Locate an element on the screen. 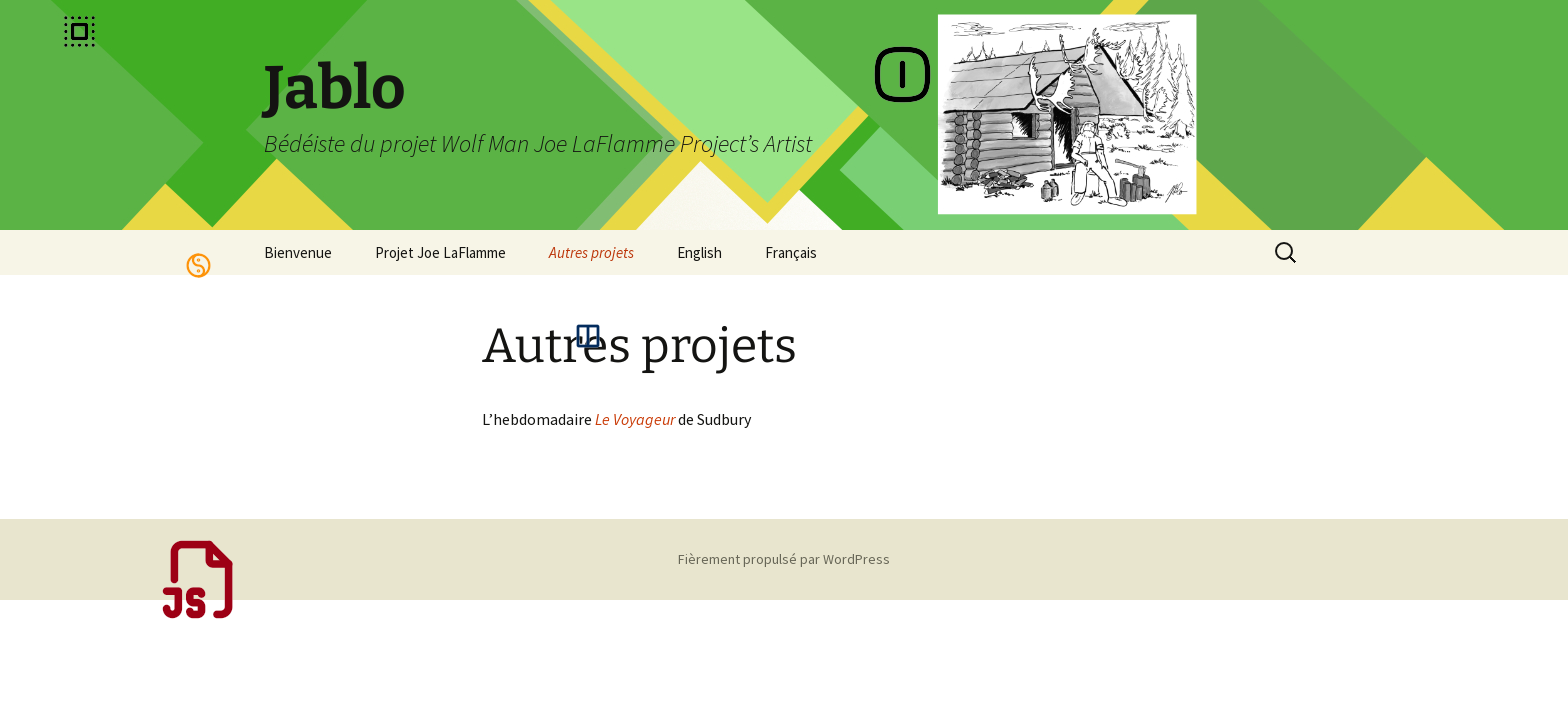  view more information or details is located at coordinates (902, 74).